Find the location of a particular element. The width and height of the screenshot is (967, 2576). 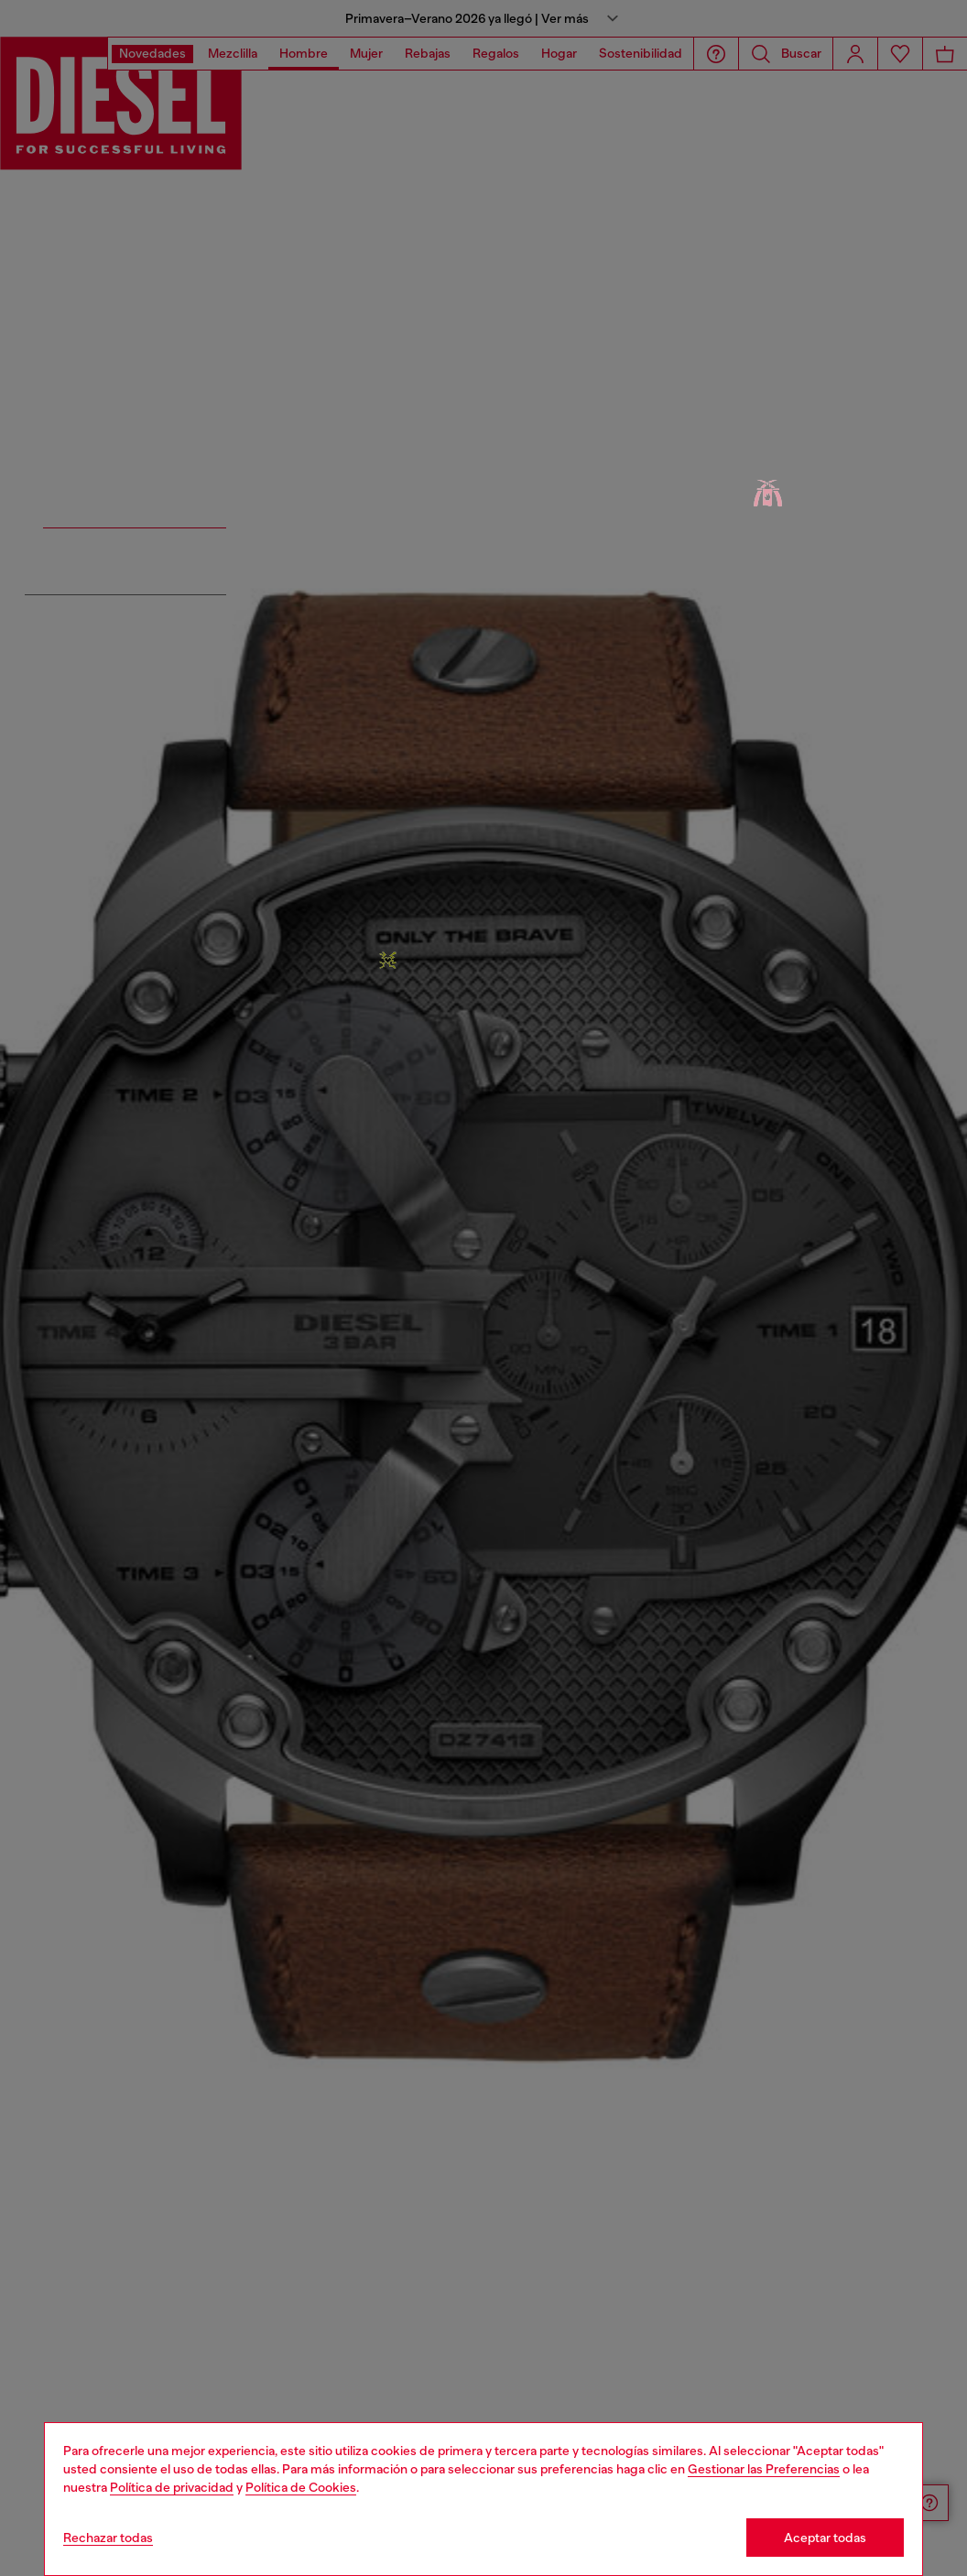

select a clan or faction banner is located at coordinates (767, 493).